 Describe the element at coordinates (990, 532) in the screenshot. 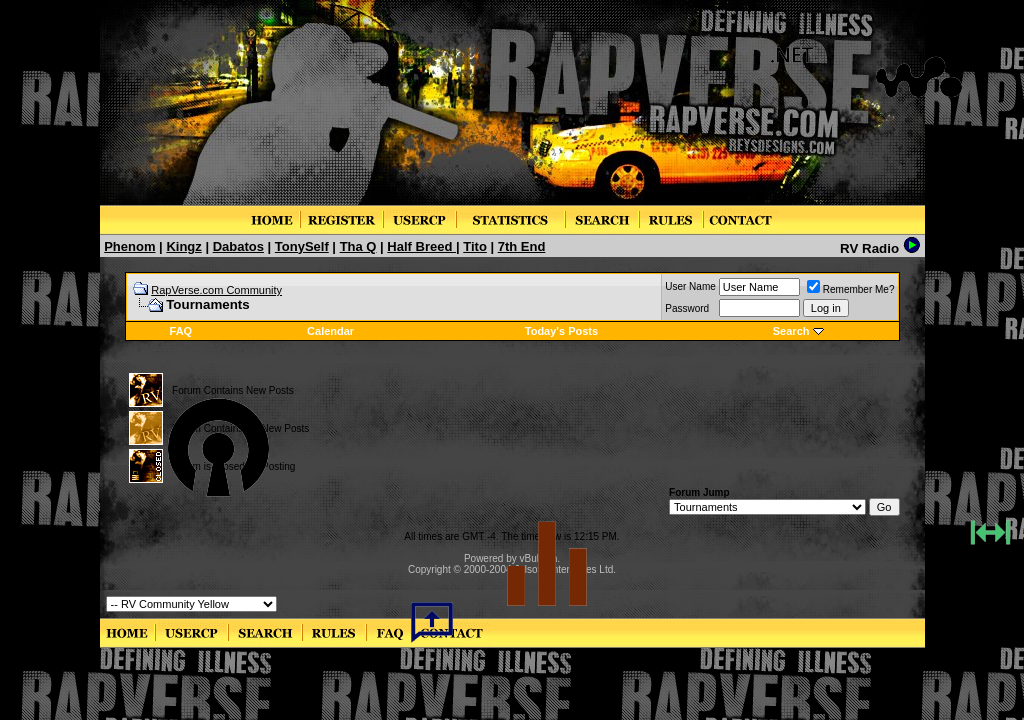

I see `expand content to full width` at that location.